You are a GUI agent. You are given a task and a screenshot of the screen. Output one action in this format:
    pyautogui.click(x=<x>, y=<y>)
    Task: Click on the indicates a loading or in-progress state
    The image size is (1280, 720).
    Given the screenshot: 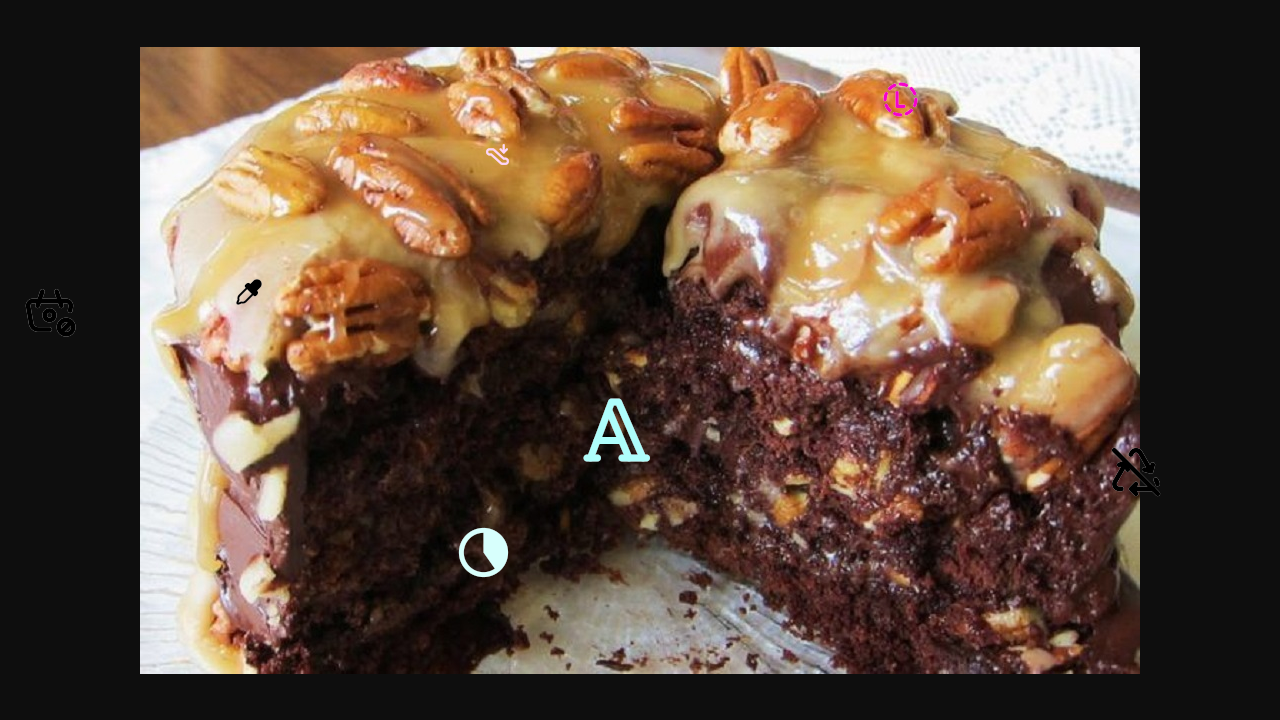 What is the action you would take?
    pyautogui.click(x=900, y=99)
    